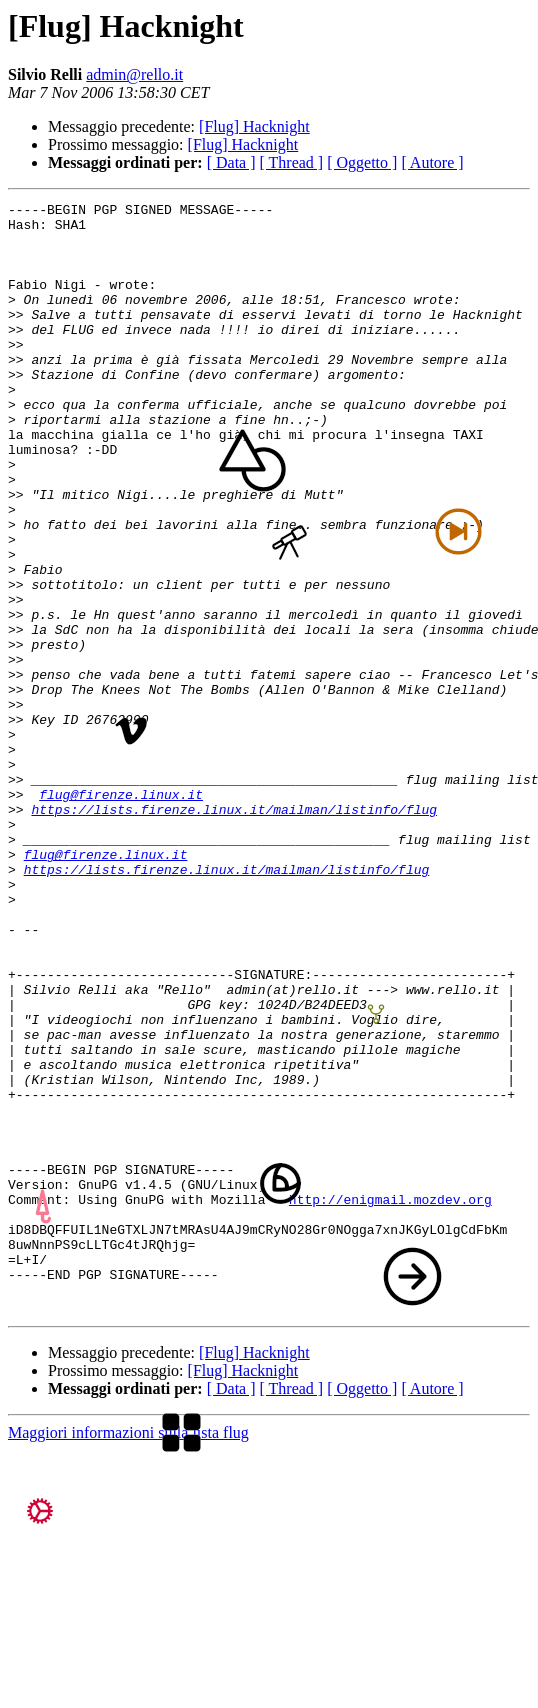  I want to click on access settings, so click(40, 1511).